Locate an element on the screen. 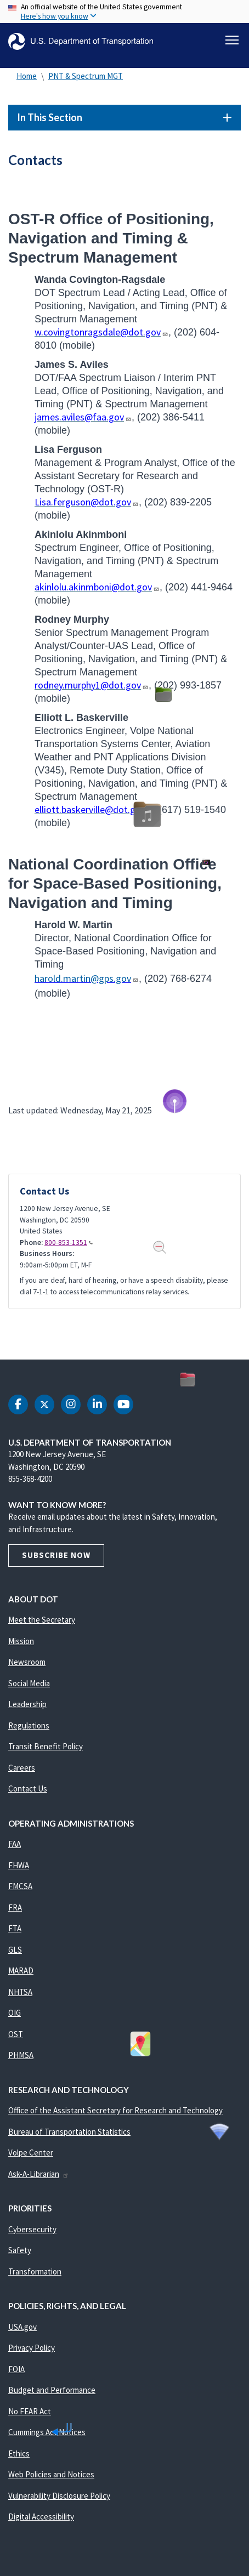  open folder containing files is located at coordinates (163, 694).